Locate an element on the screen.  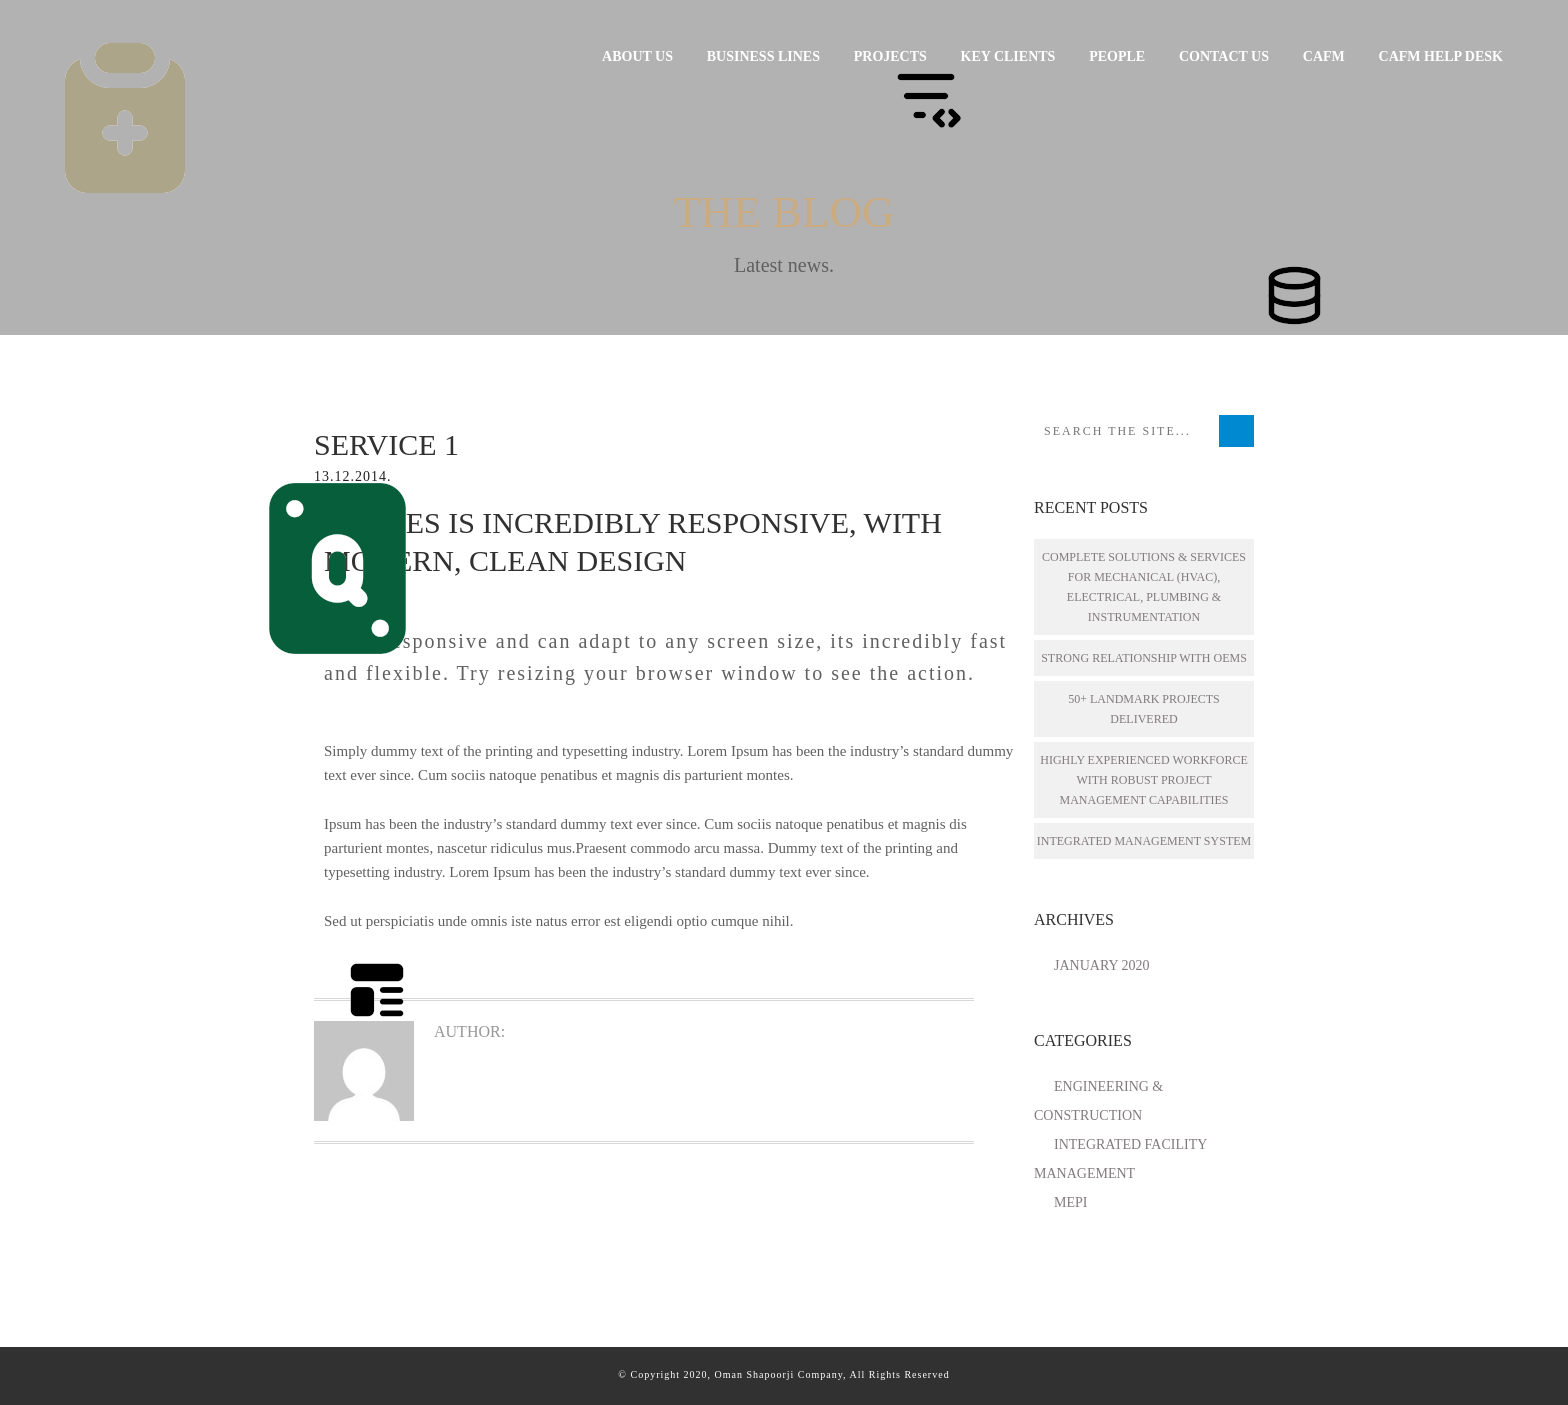
queen playing card in a card game app is located at coordinates (337, 568).